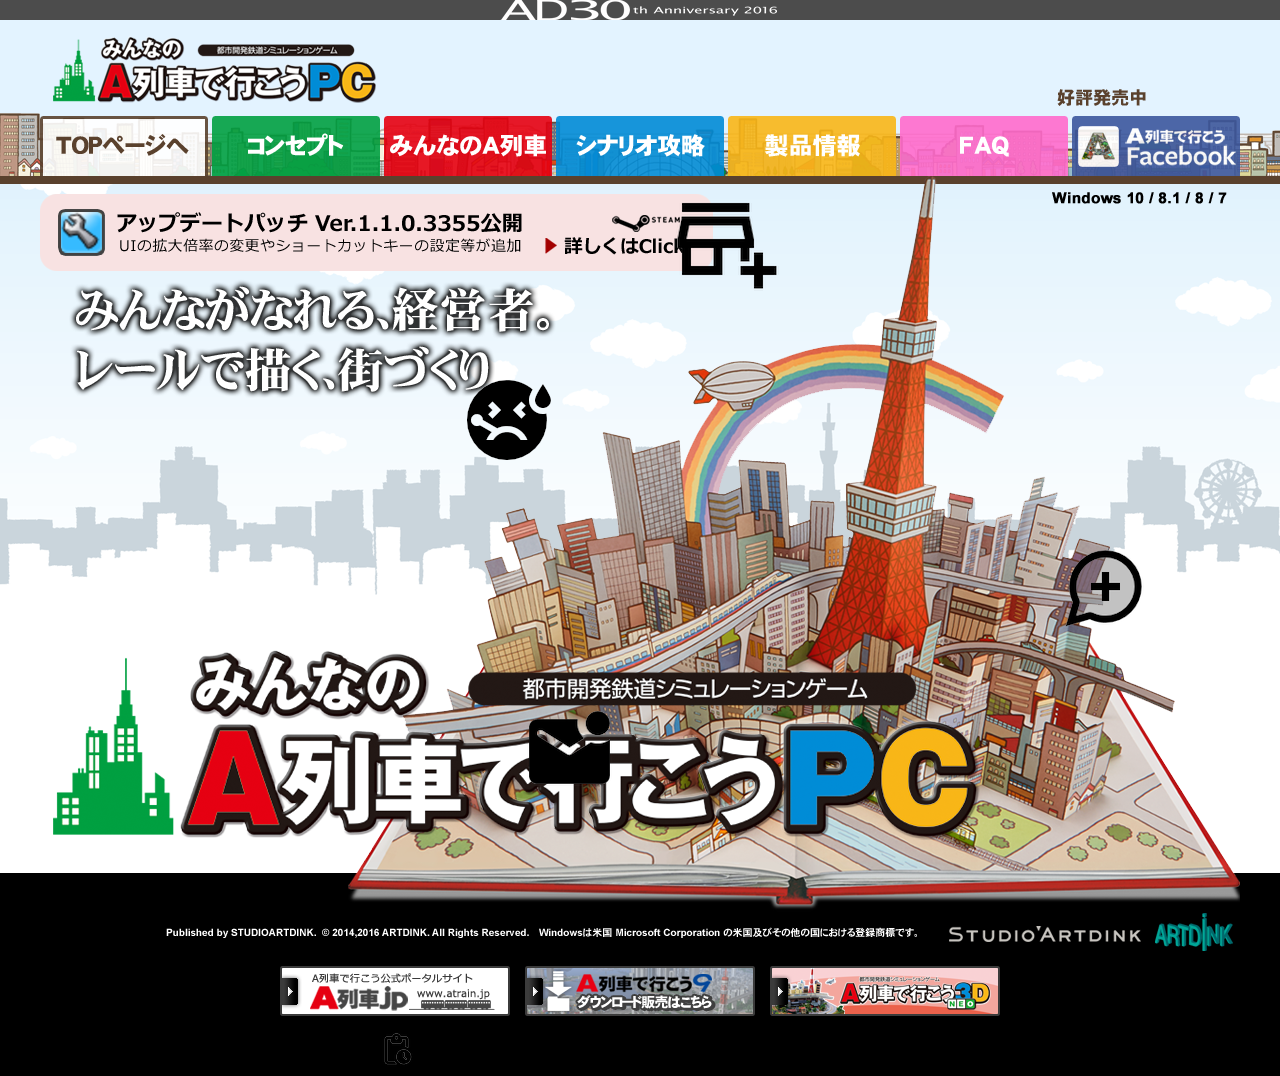 The width and height of the screenshot is (1280, 1076). What do you see at coordinates (396, 1049) in the screenshot?
I see `view tasks awaiting completion` at bounding box center [396, 1049].